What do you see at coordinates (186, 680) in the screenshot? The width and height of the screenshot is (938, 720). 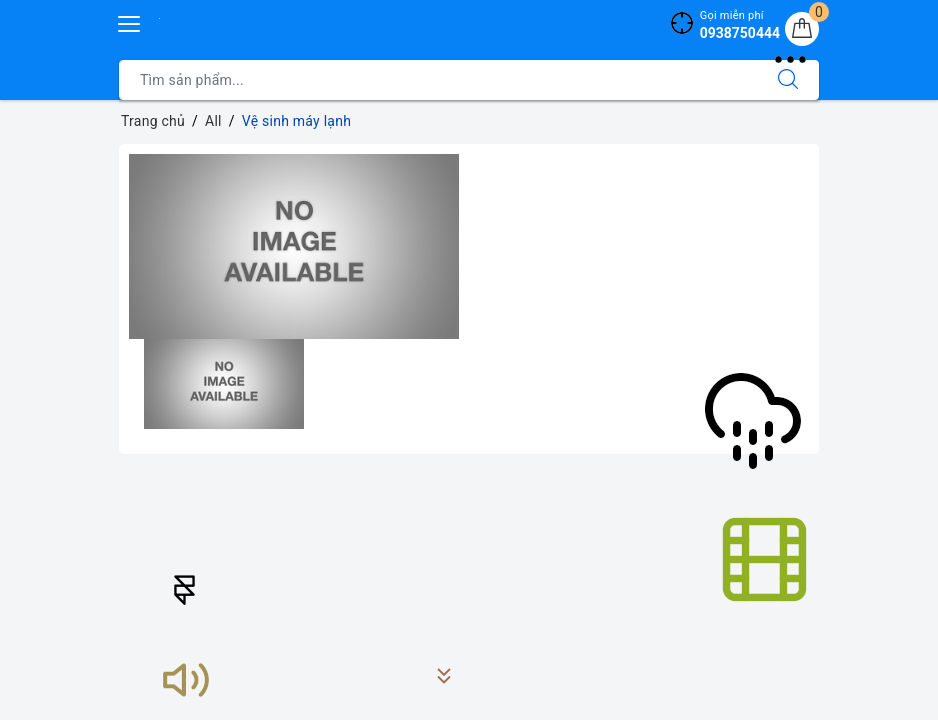 I see `adjust audio volume` at bounding box center [186, 680].